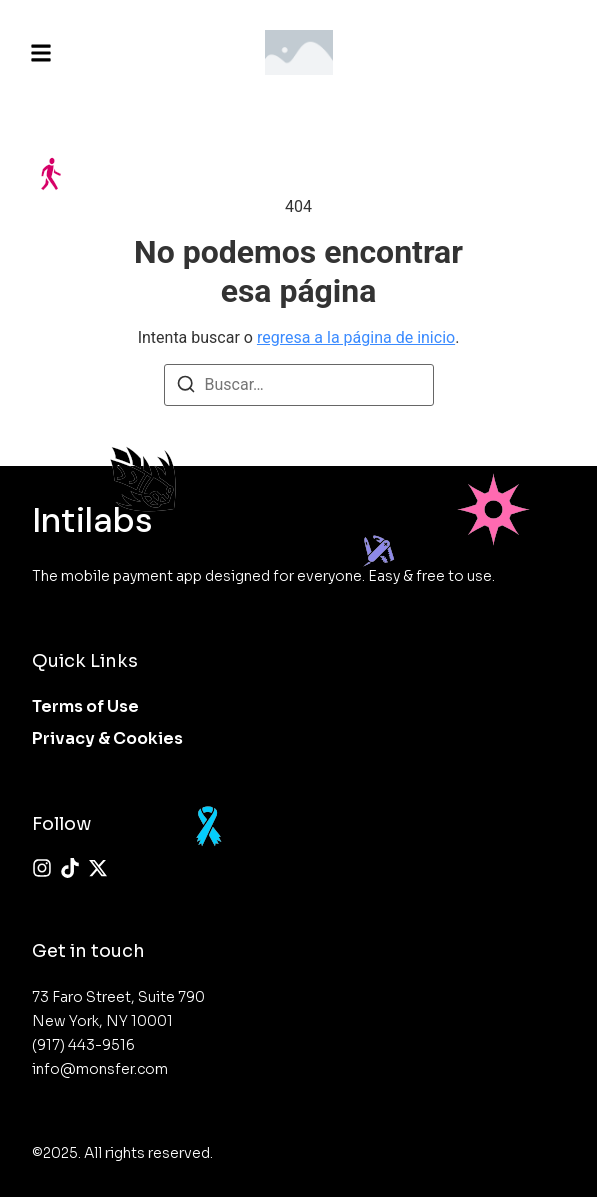  What do you see at coordinates (493, 509) in the screenshot?
I see `indicates a hazard or danger zone in gameplay` at bounding box center [493, 509].